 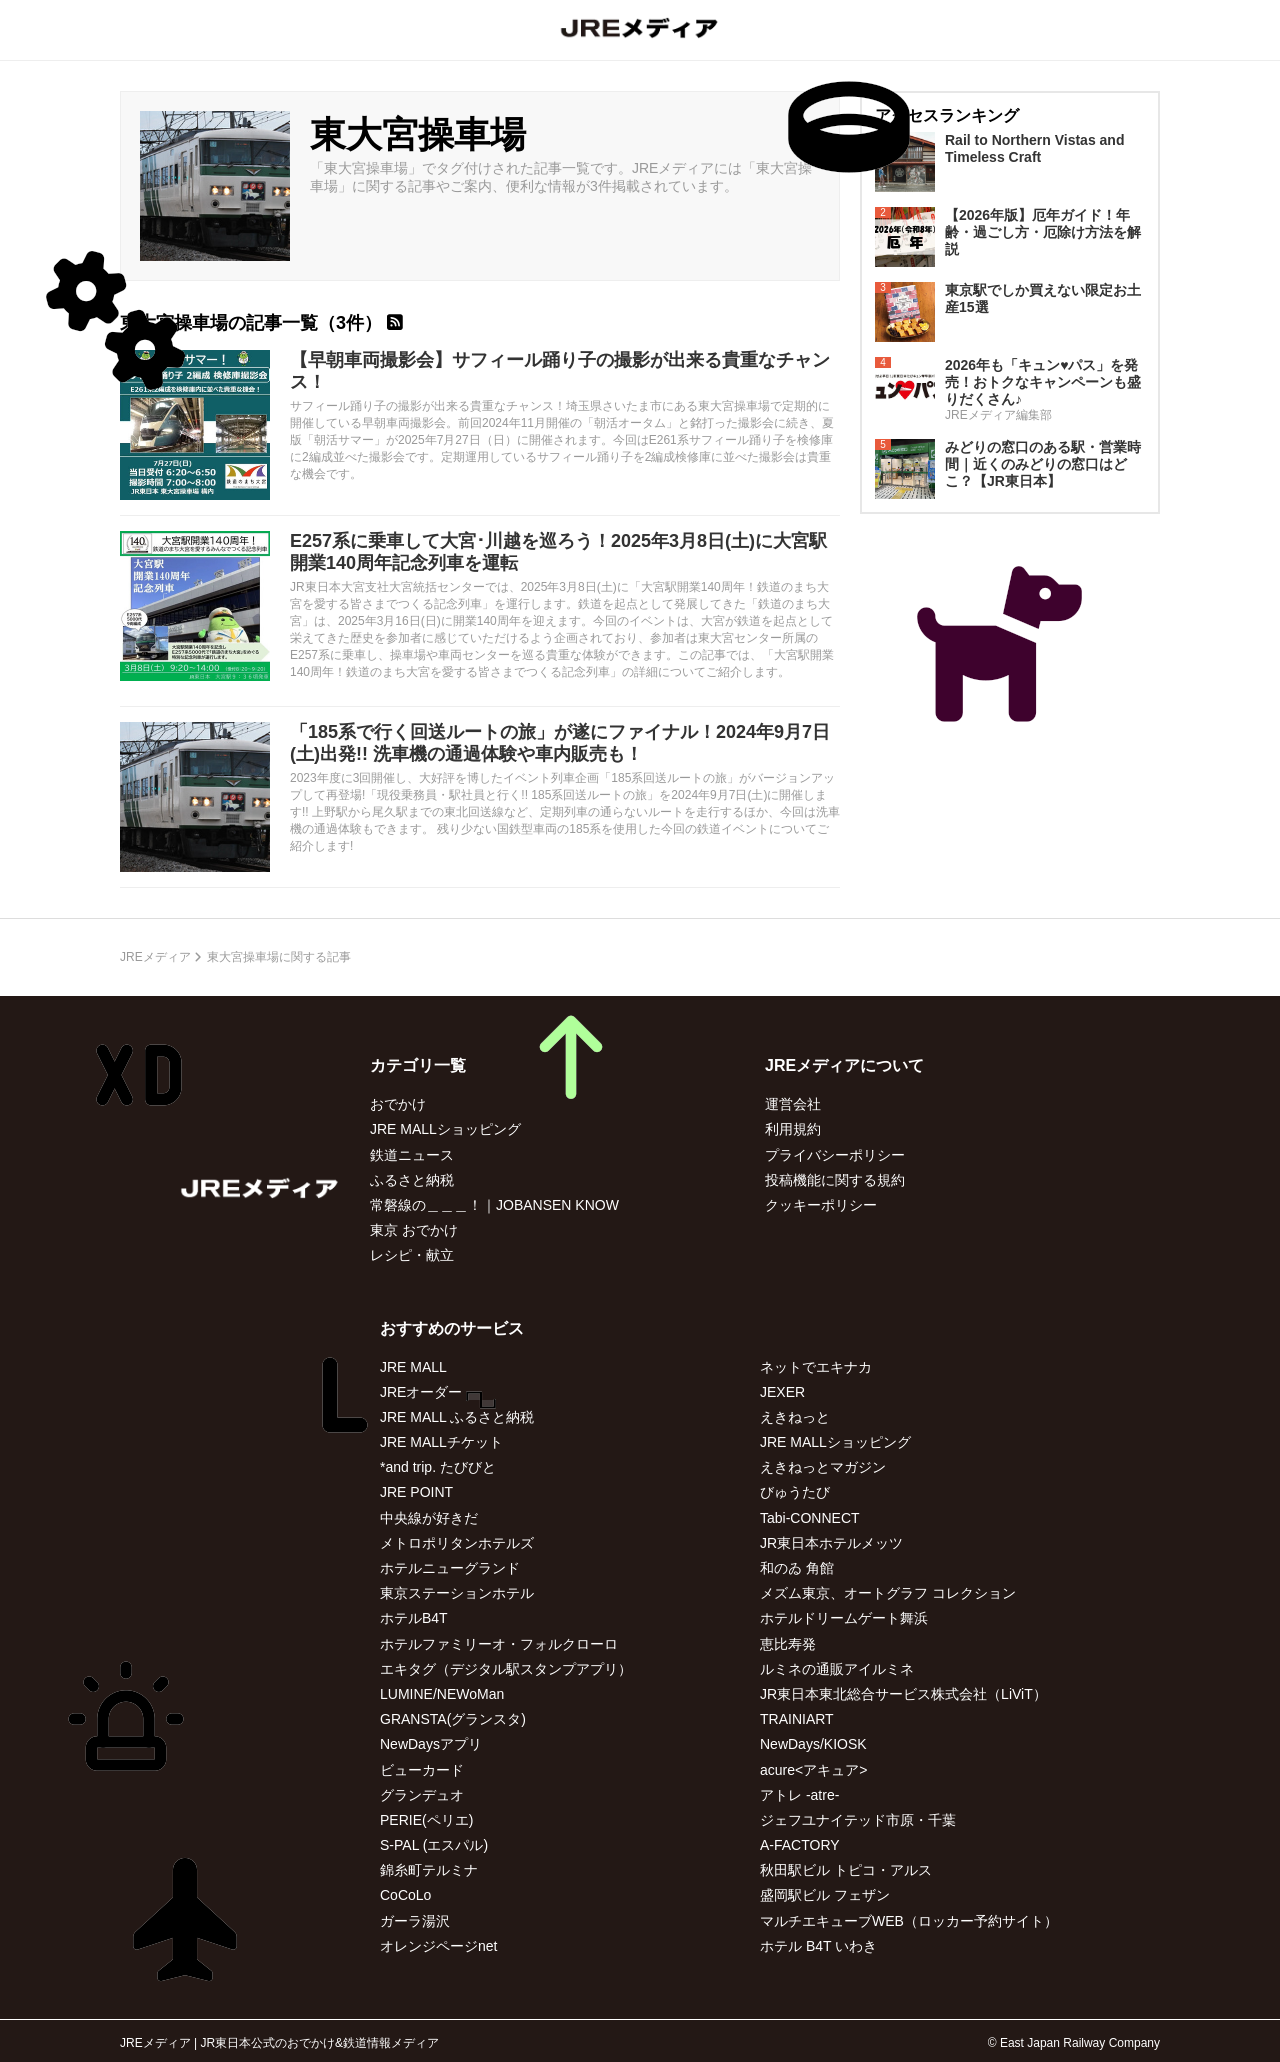 I want to click on open Adobe XD design file, so click(x=139, y=1075).